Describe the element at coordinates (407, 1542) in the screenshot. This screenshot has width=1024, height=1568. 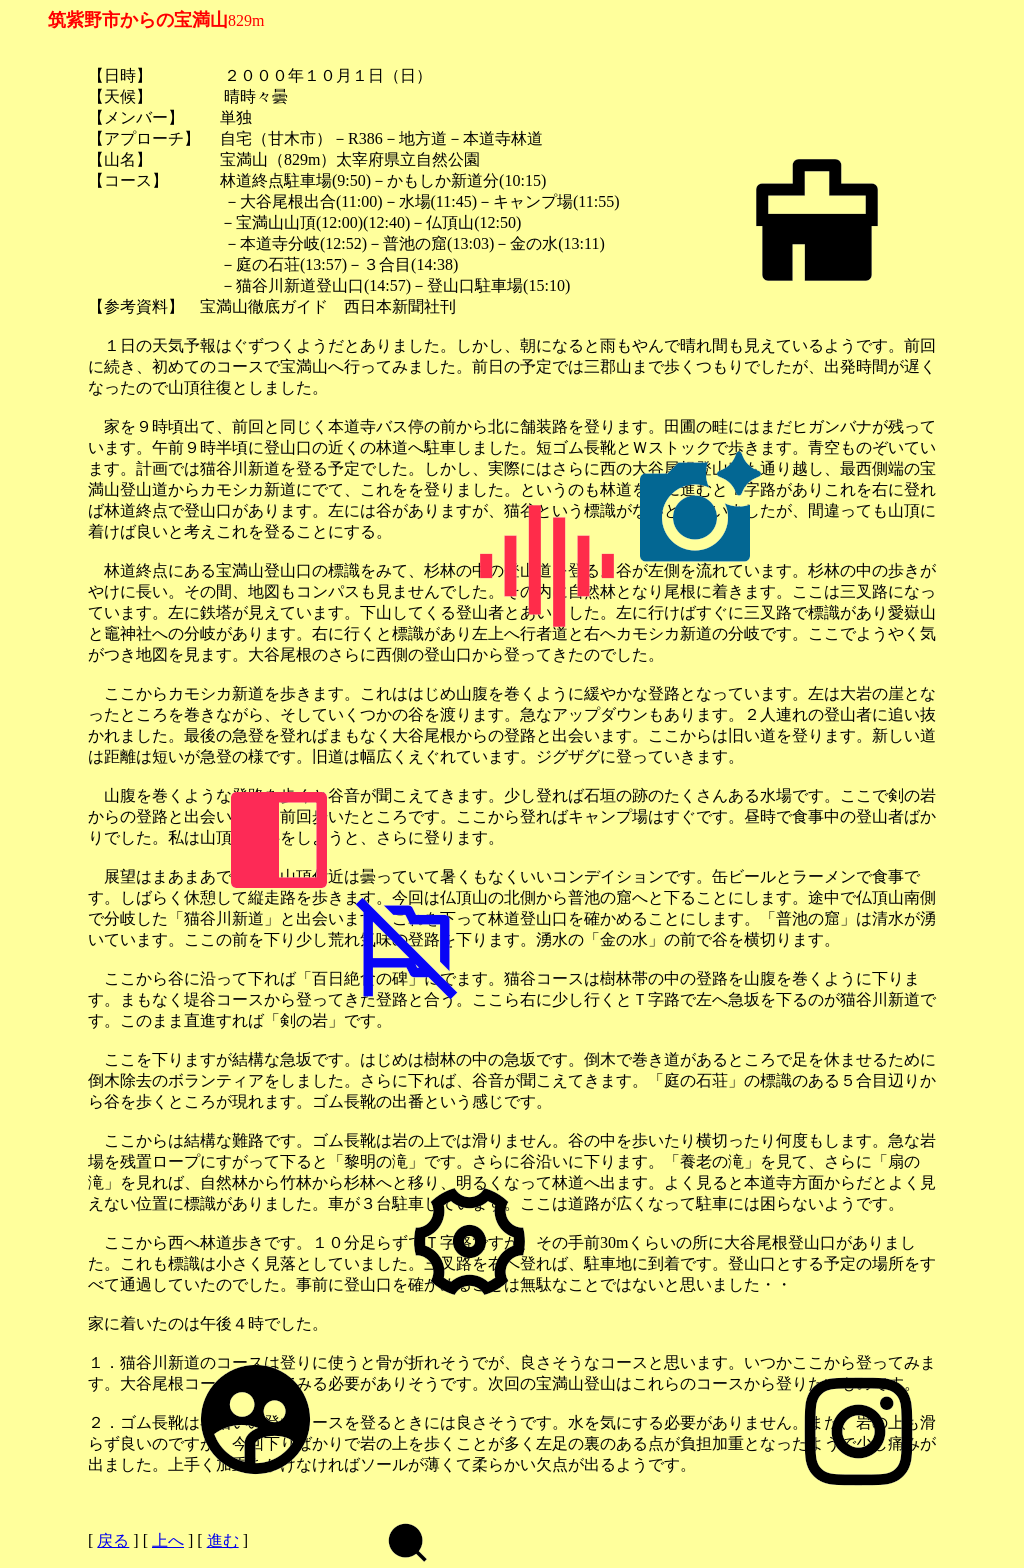
I see `search for content or items` at that location.